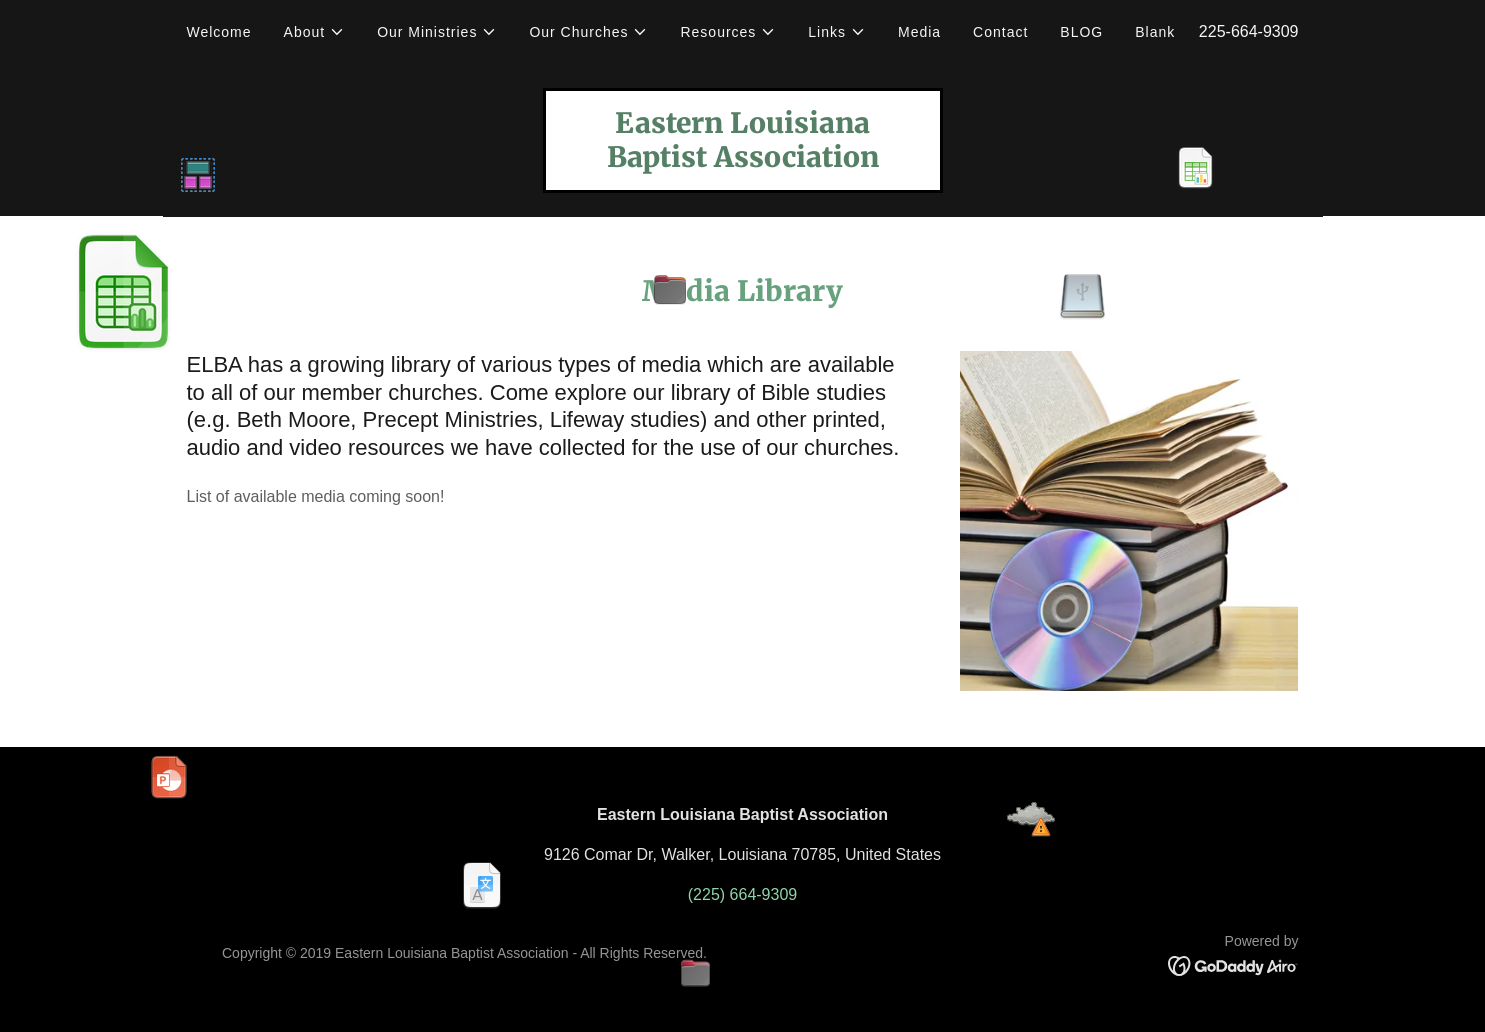 This screenshot has height=1032, width=1485. Describe the element at coordinates (670, 289) in the screenshot. I see `open a folder or directory` at that location.